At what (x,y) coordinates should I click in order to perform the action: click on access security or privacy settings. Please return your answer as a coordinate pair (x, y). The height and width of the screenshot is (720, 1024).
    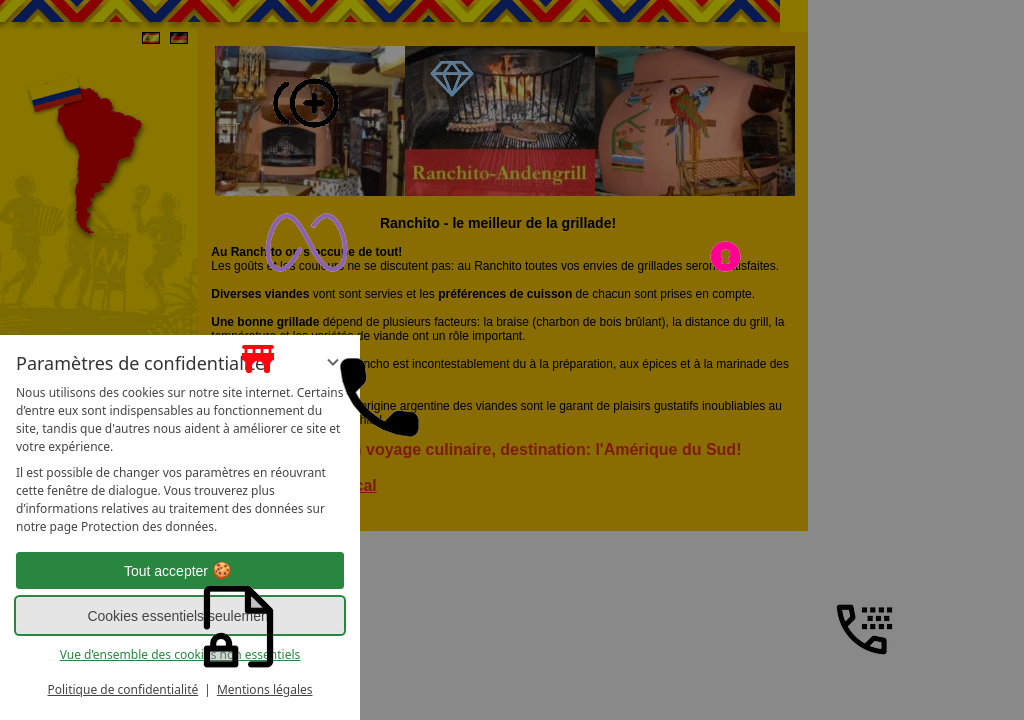
    Looking at the image, I should click on (725, 256).